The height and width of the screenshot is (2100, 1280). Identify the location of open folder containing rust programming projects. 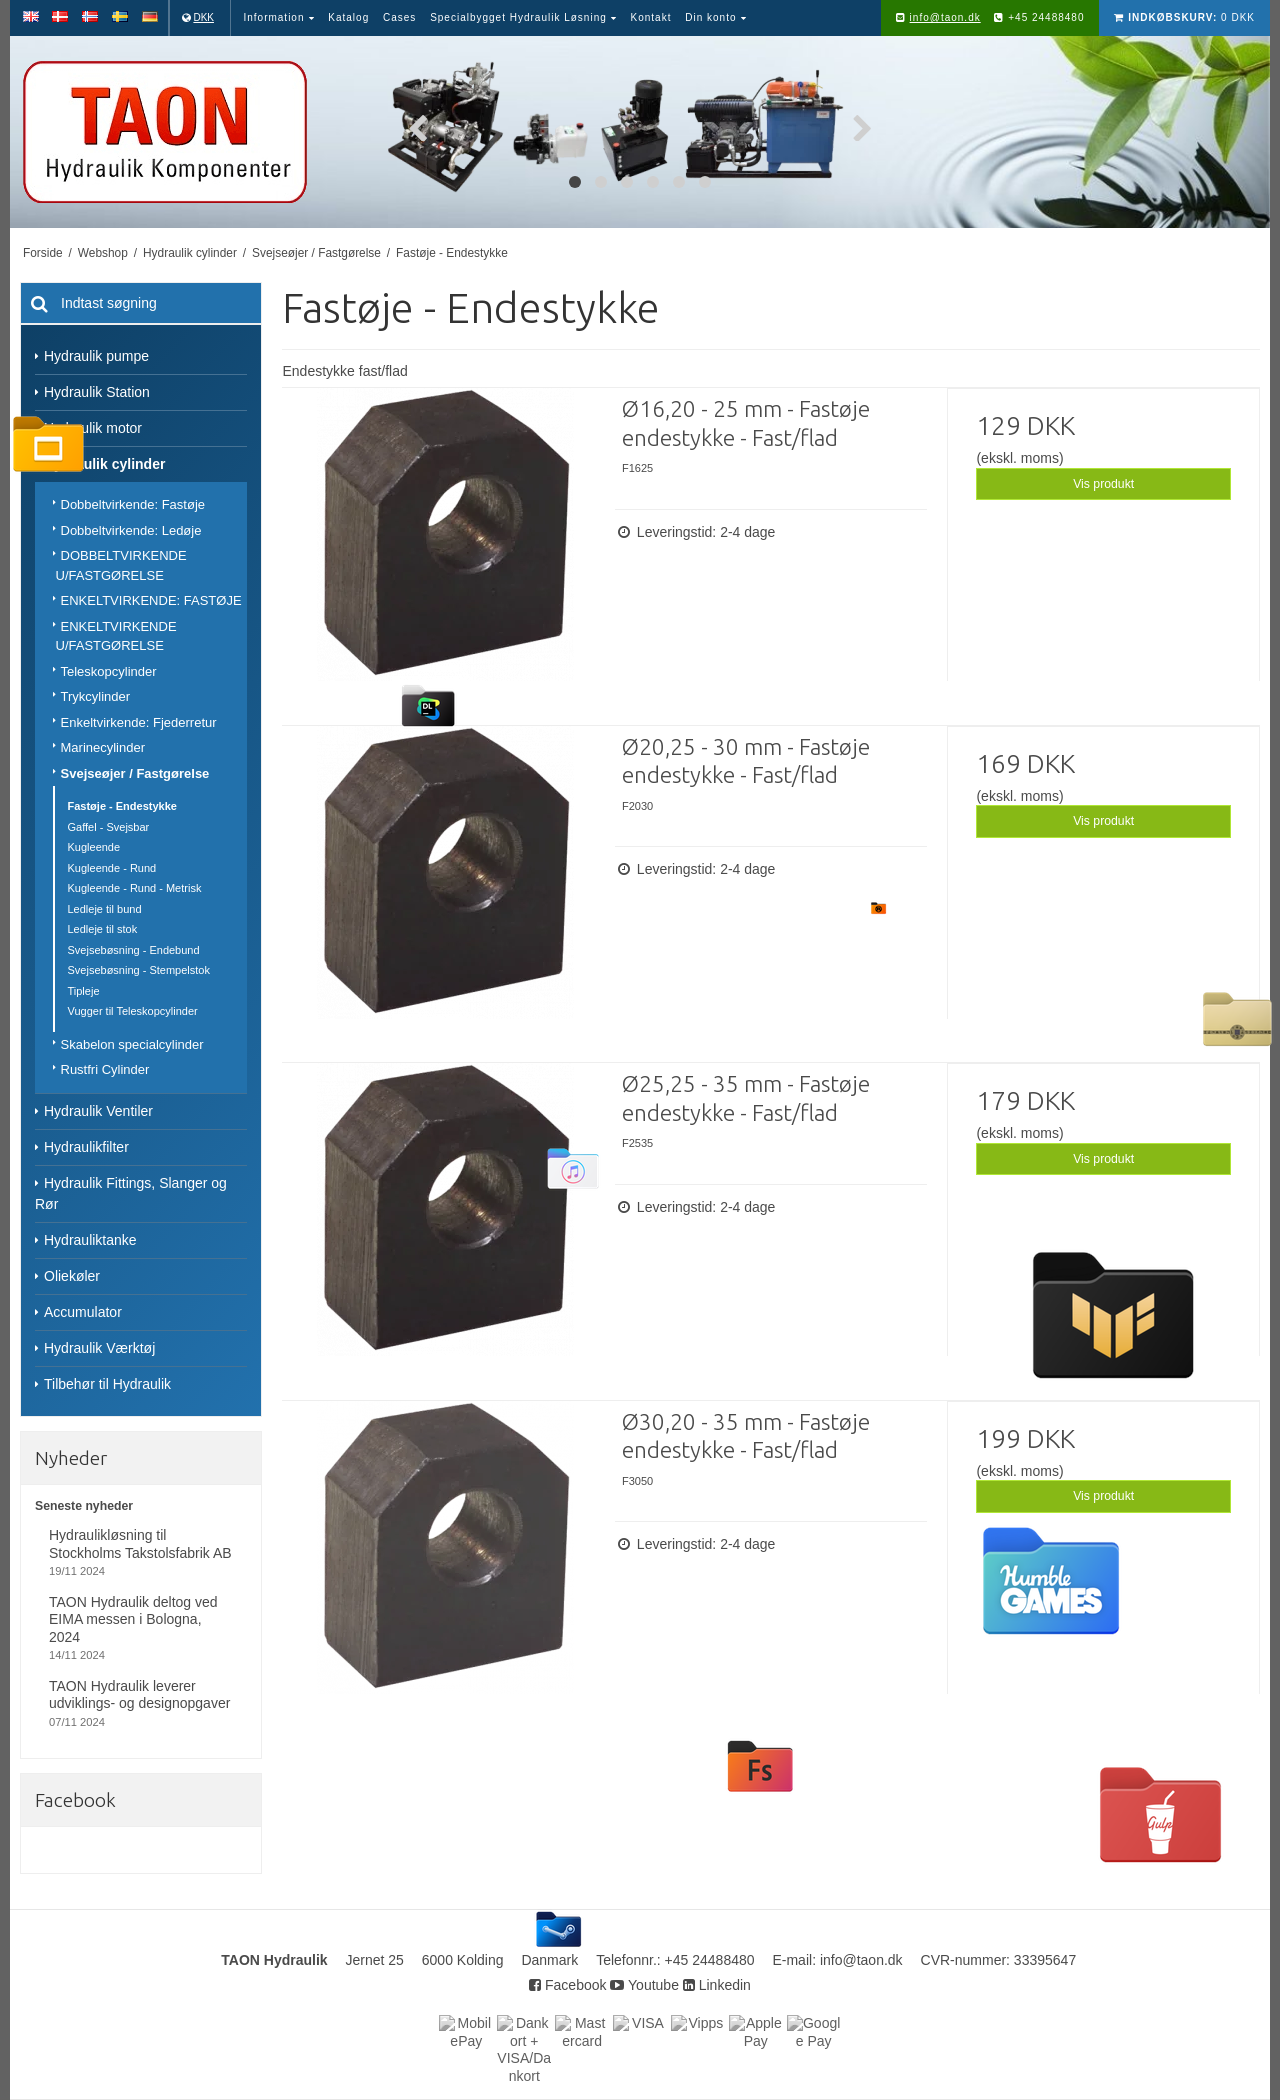
(878, 908).